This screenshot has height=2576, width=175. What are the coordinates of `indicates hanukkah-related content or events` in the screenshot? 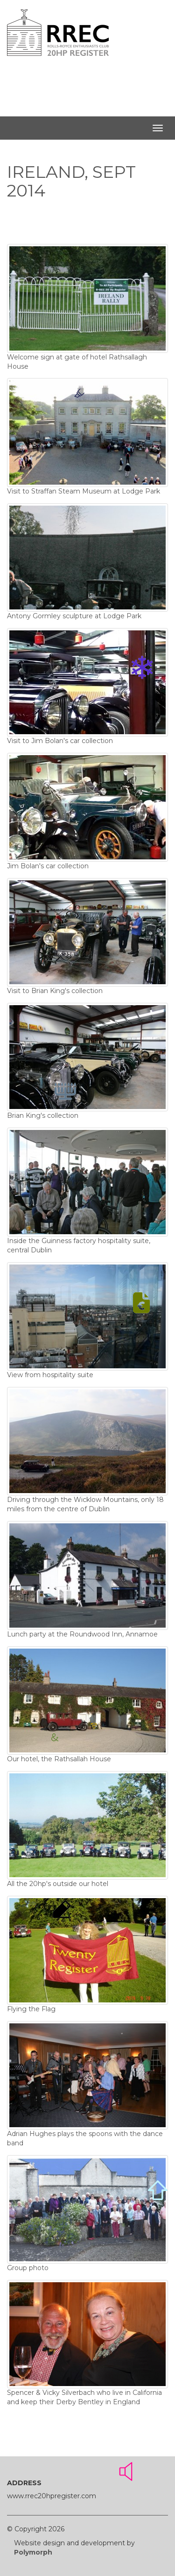 It's located at (65, 1091).